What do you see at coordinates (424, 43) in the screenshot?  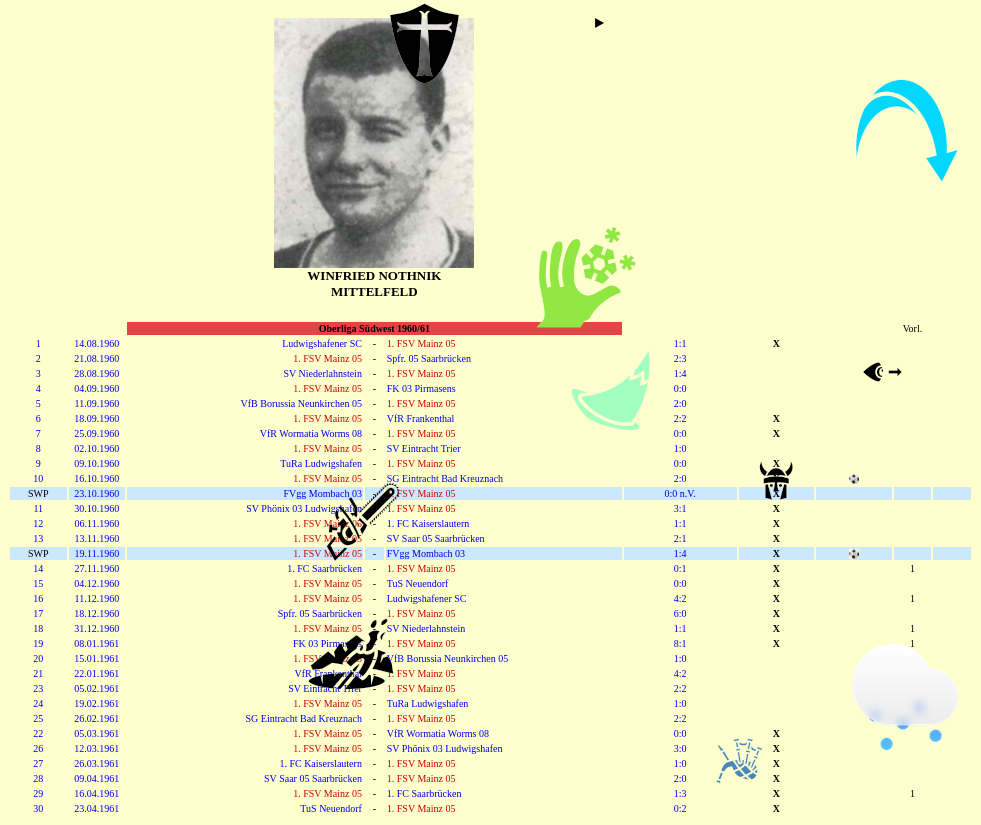 I see `select knight or crusader class` at bounding box center [424, 43].